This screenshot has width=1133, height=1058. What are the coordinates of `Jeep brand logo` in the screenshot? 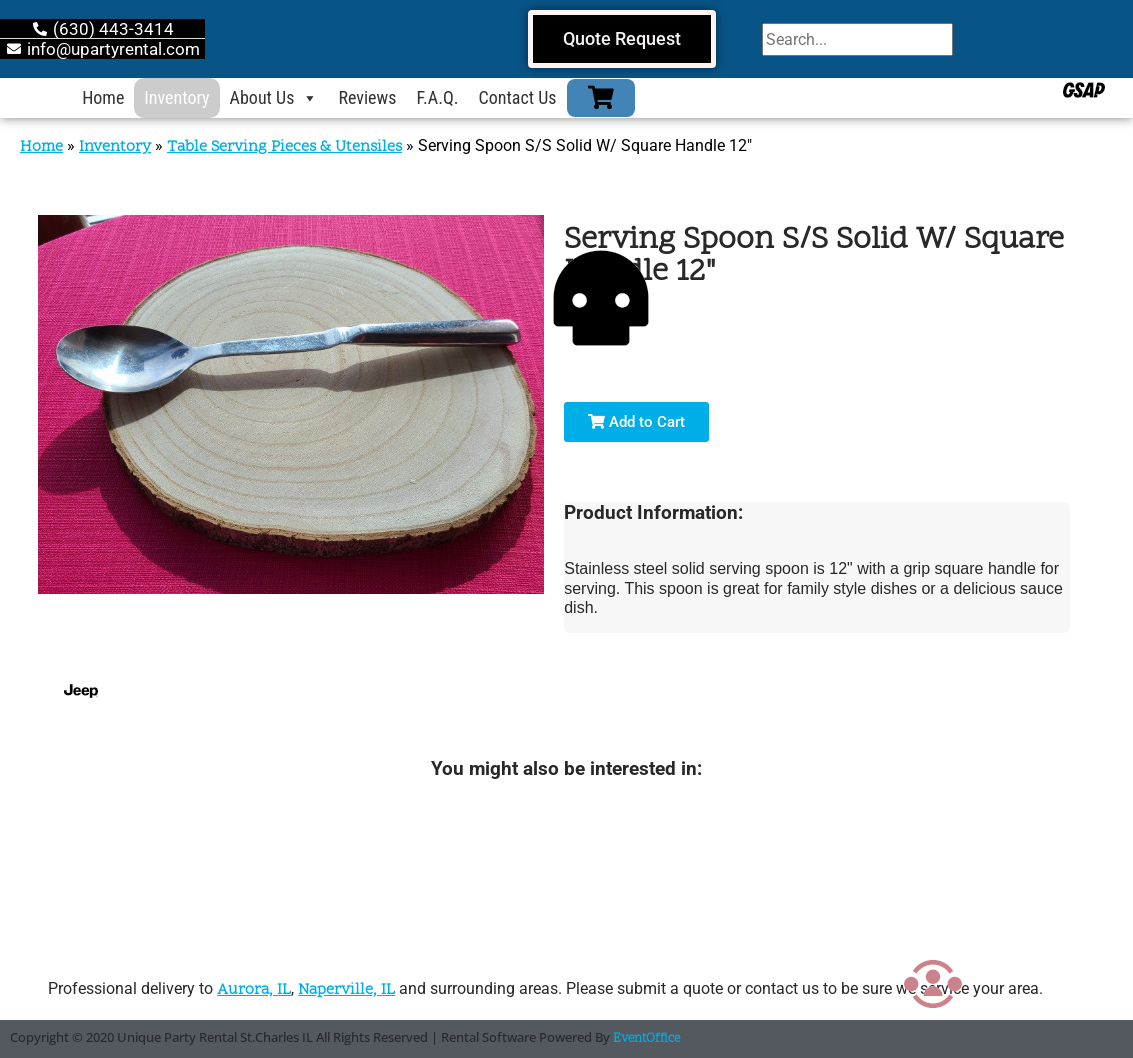 It's located at (81, 691).